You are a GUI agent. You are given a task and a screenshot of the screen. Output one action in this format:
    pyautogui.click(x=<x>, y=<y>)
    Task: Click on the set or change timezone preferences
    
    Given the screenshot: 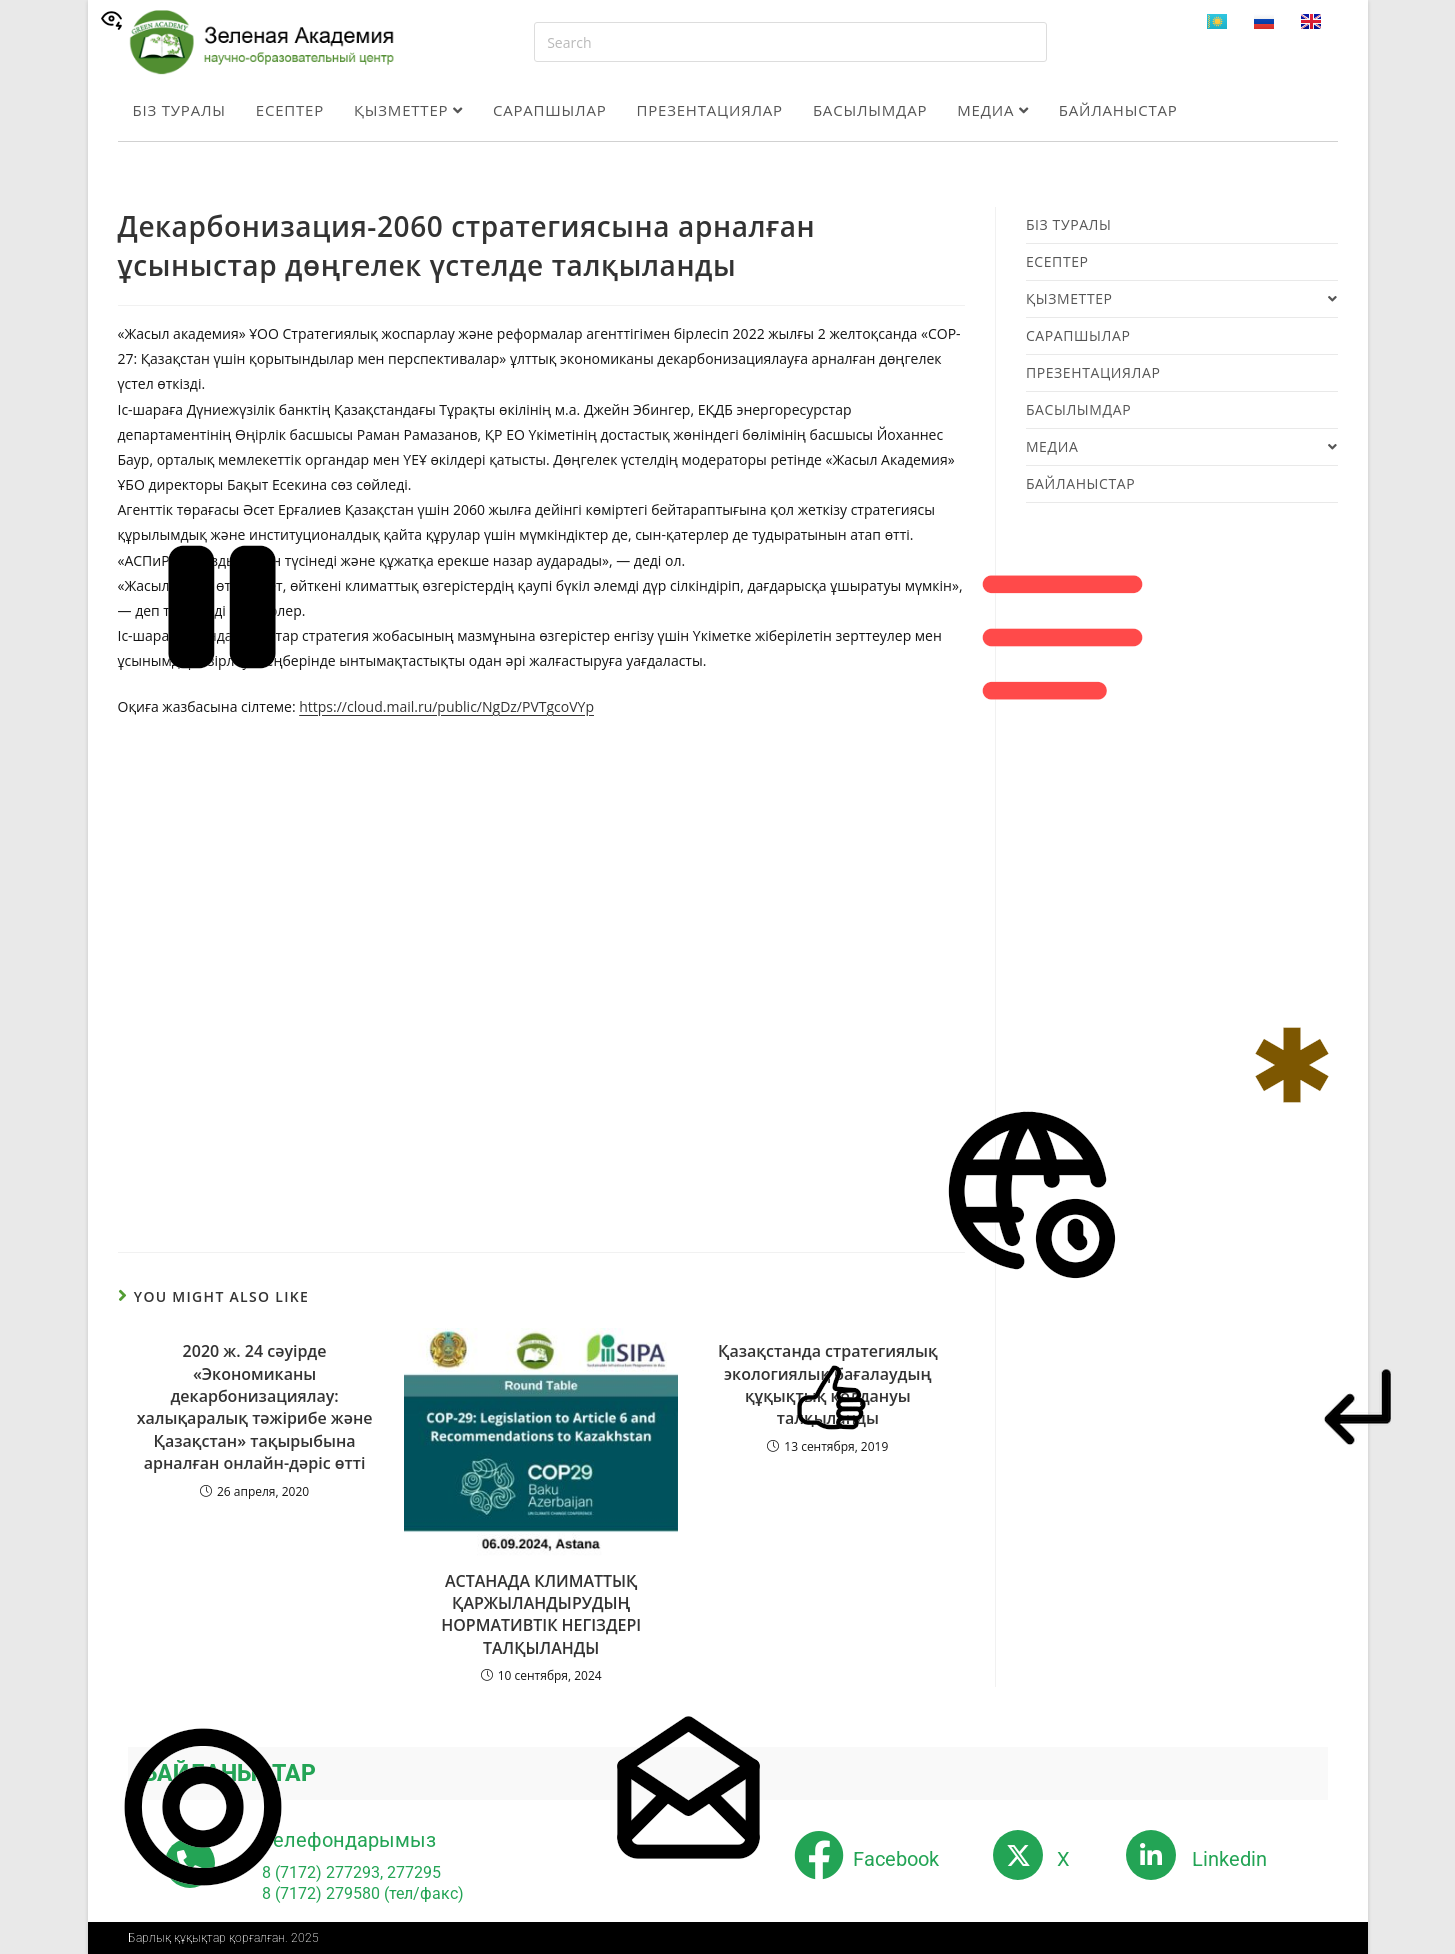 What is the action you would take?
    pyautogui.click(x=1028, y=1191)
    